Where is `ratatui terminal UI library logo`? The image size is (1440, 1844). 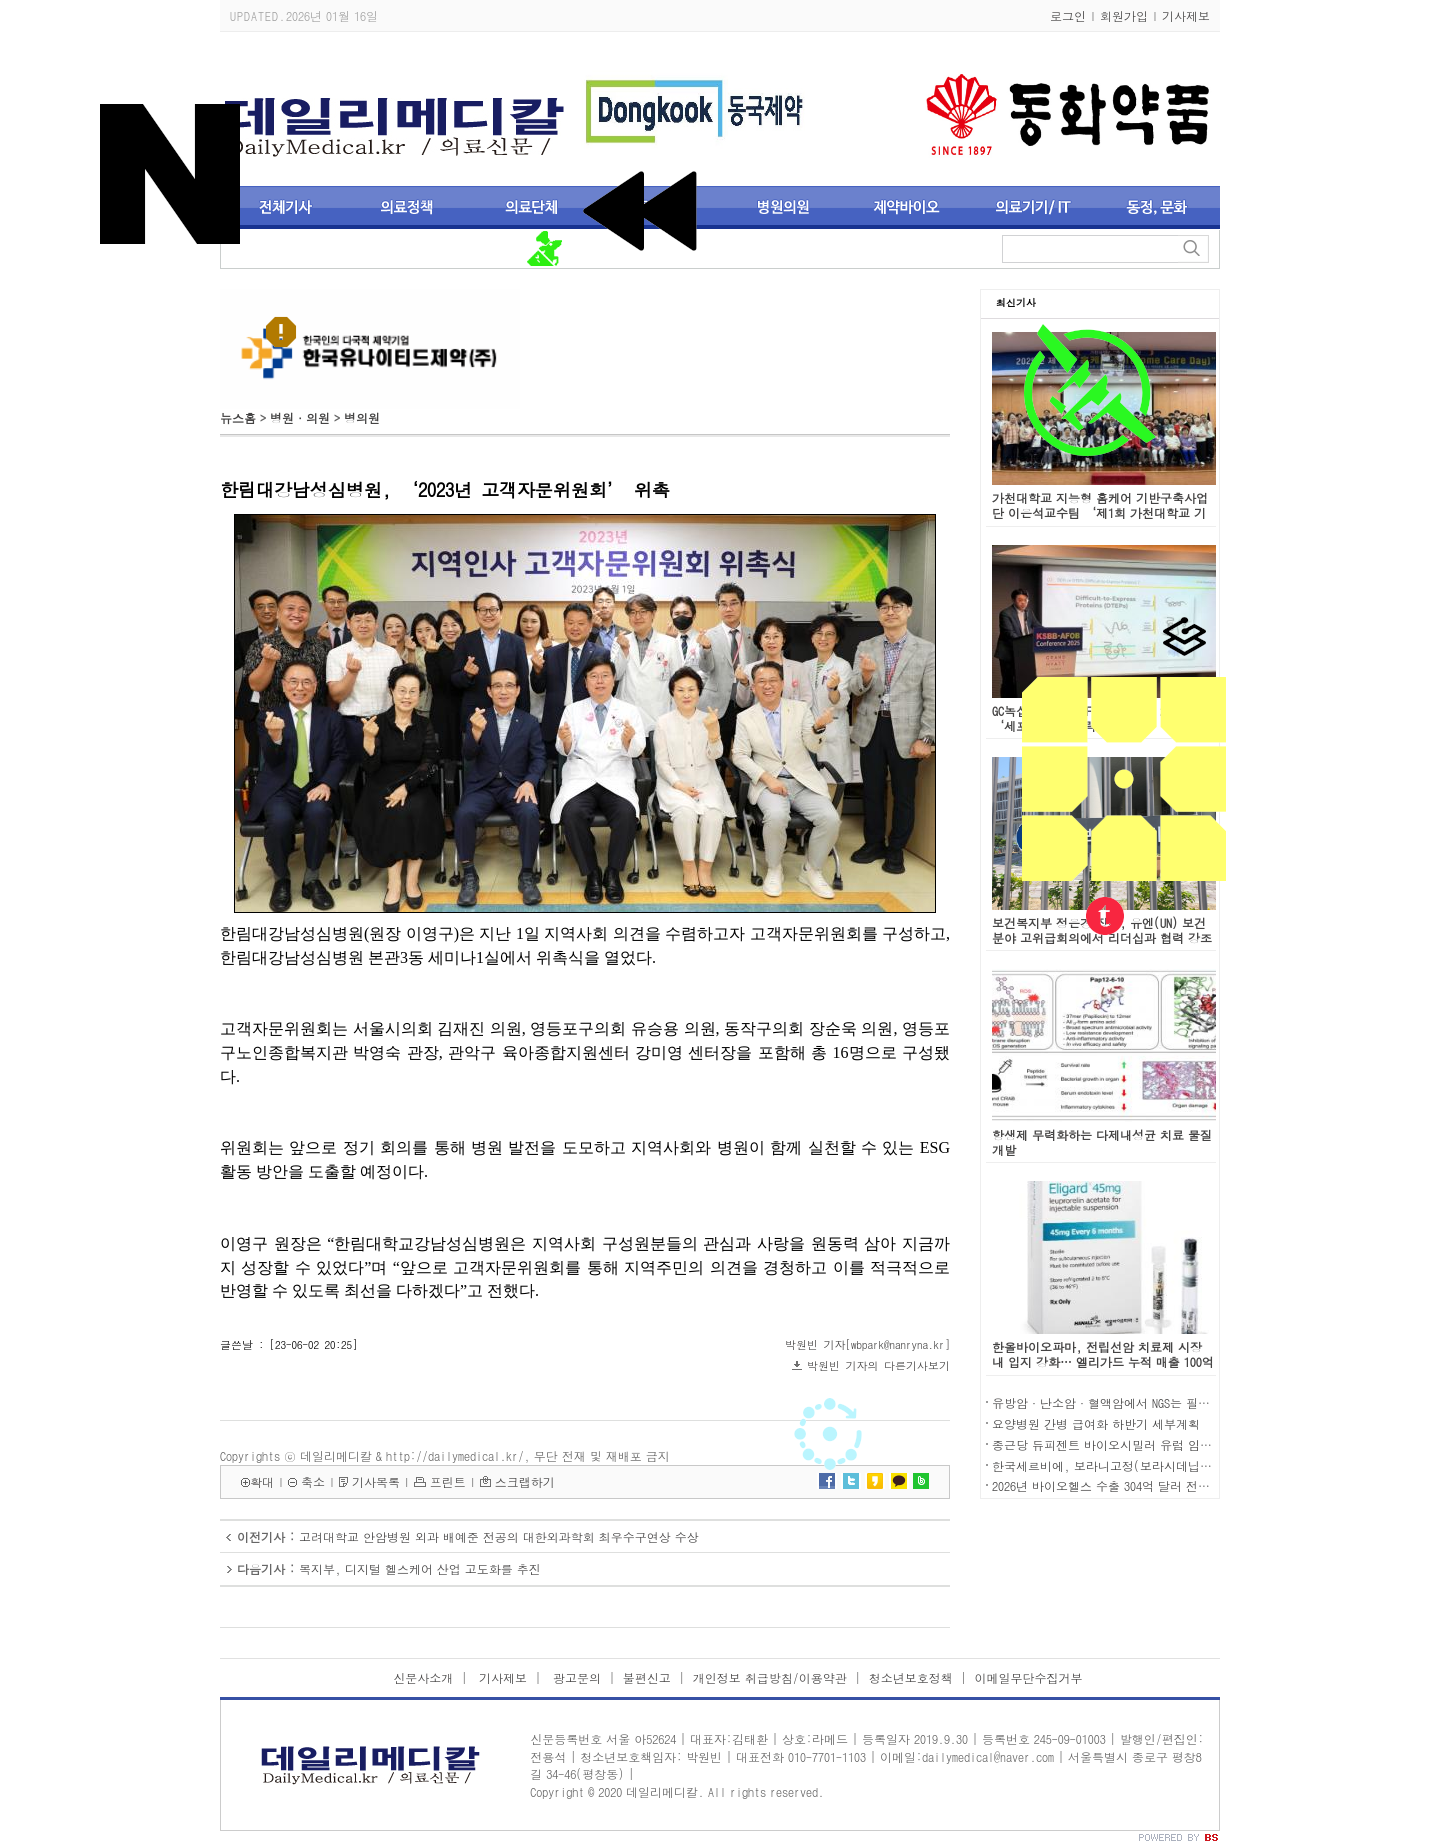
ratatui terminal UI library logo is located at coordinates (544, 248).